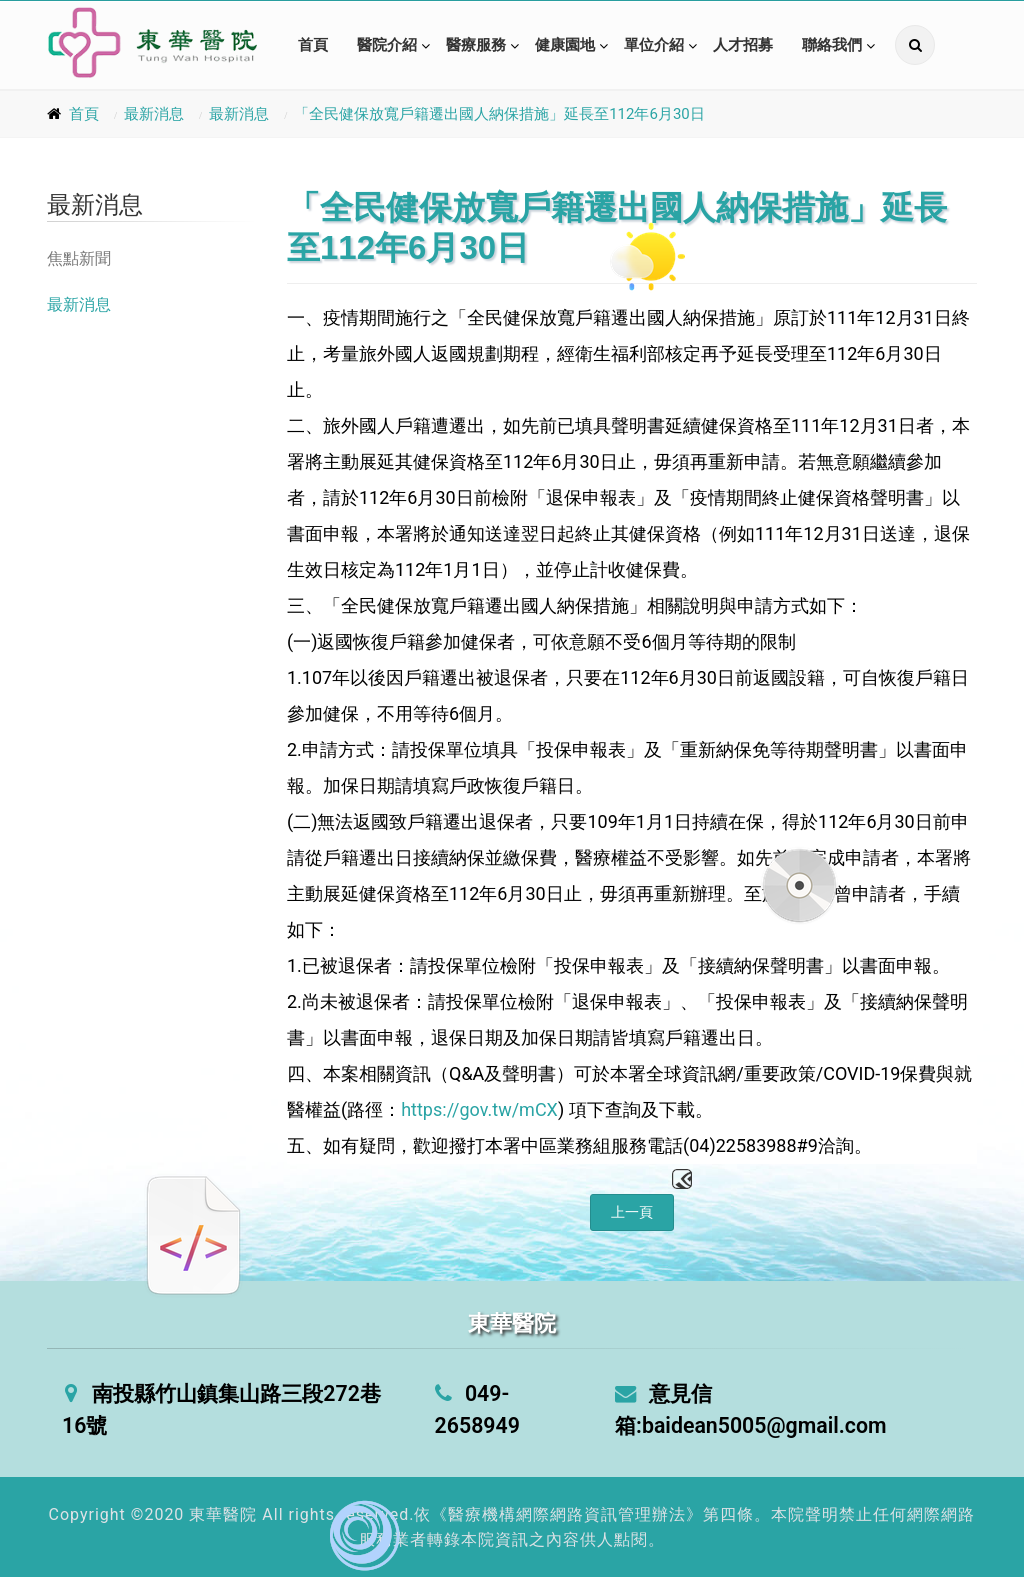 Image resolution: width=1024 pixels, height=1577 pixels. I want to click on access DVD-R disc drive, so click(799, 885).